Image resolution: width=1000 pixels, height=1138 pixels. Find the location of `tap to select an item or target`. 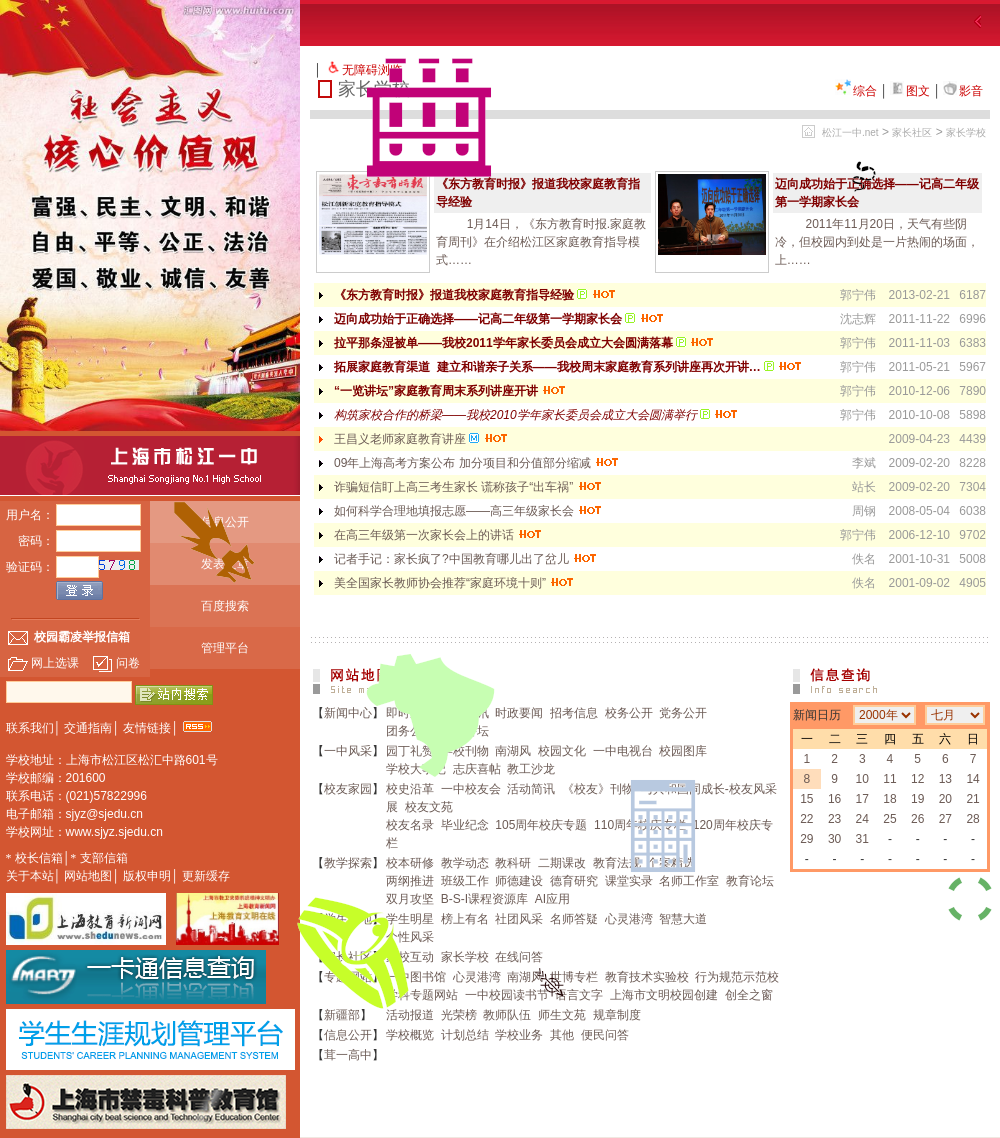

tap to select an item or target is located at coordinates (970, 899).